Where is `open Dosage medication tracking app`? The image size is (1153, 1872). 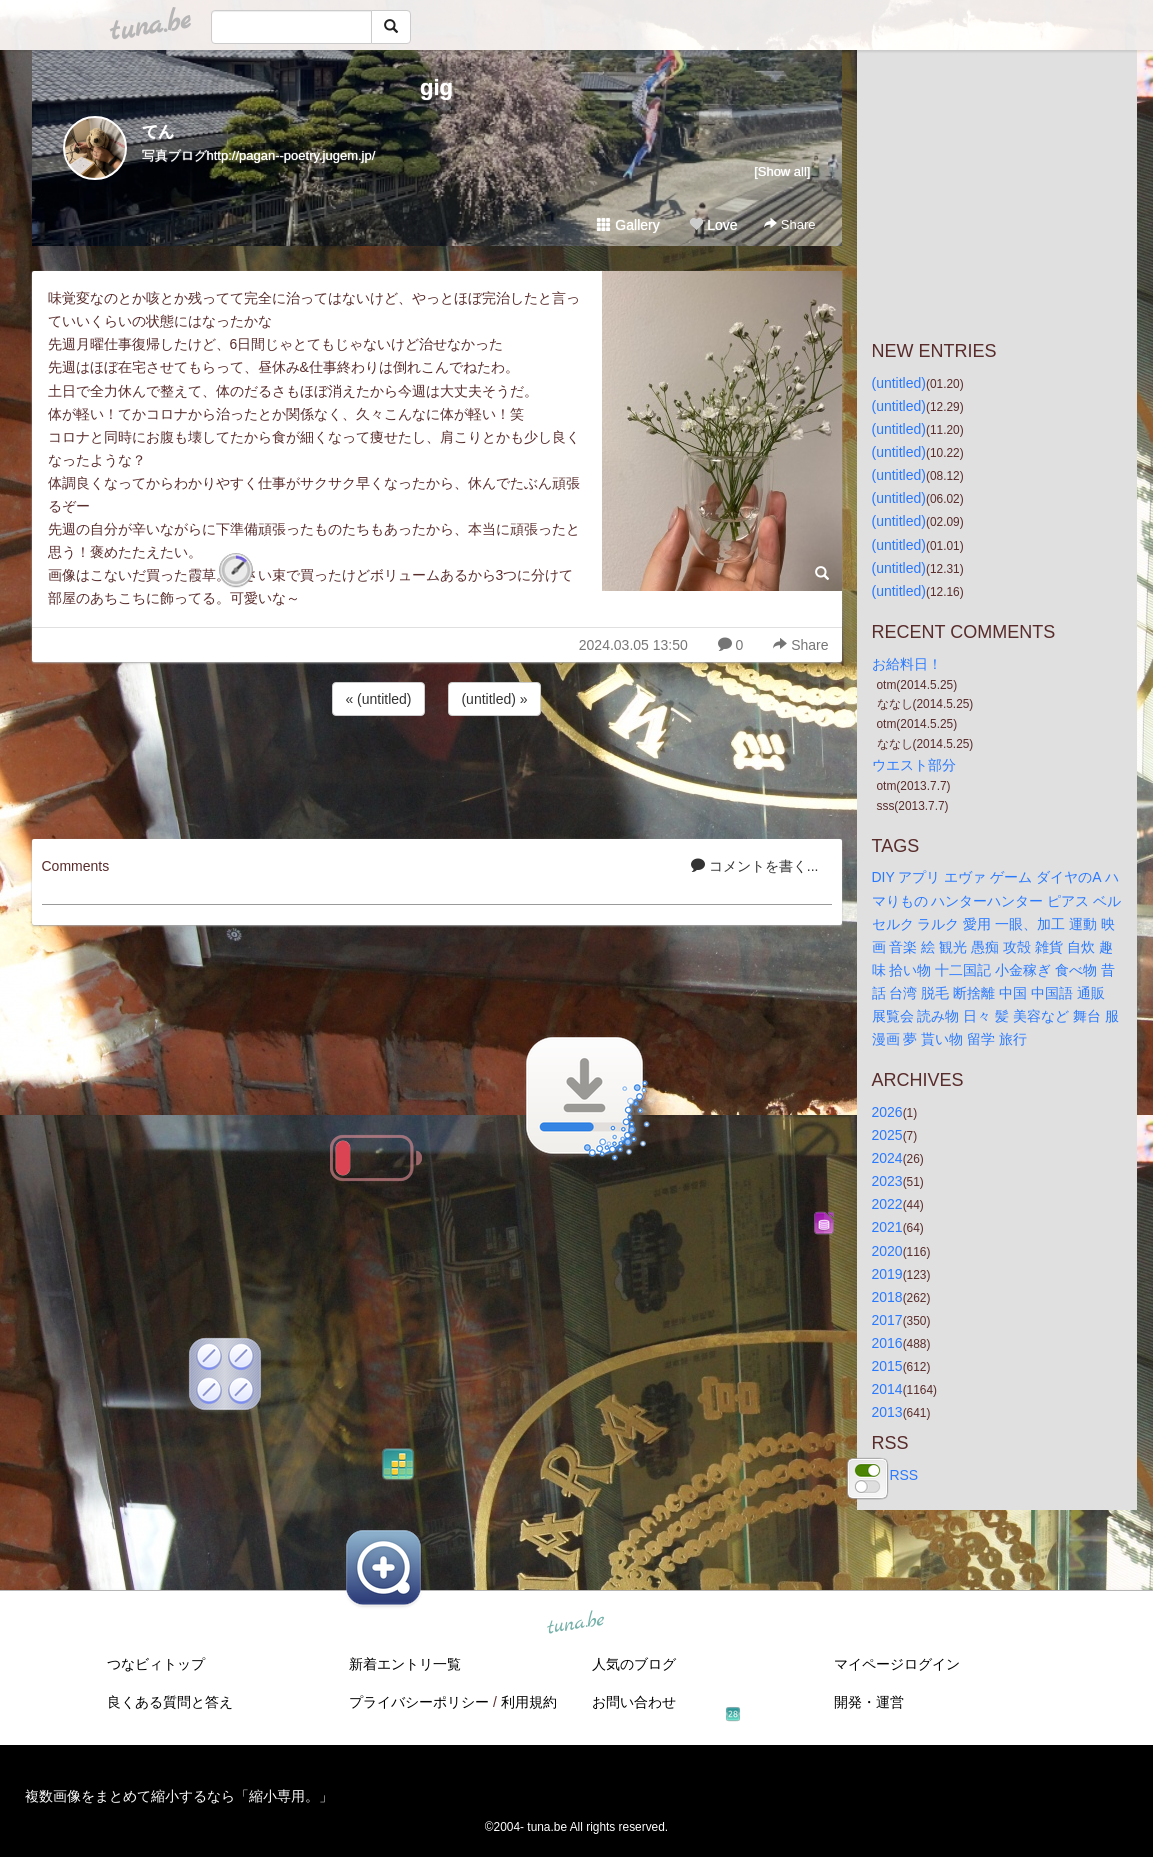
open Dosage medication tracking app is located at coordinates (225, 1374).